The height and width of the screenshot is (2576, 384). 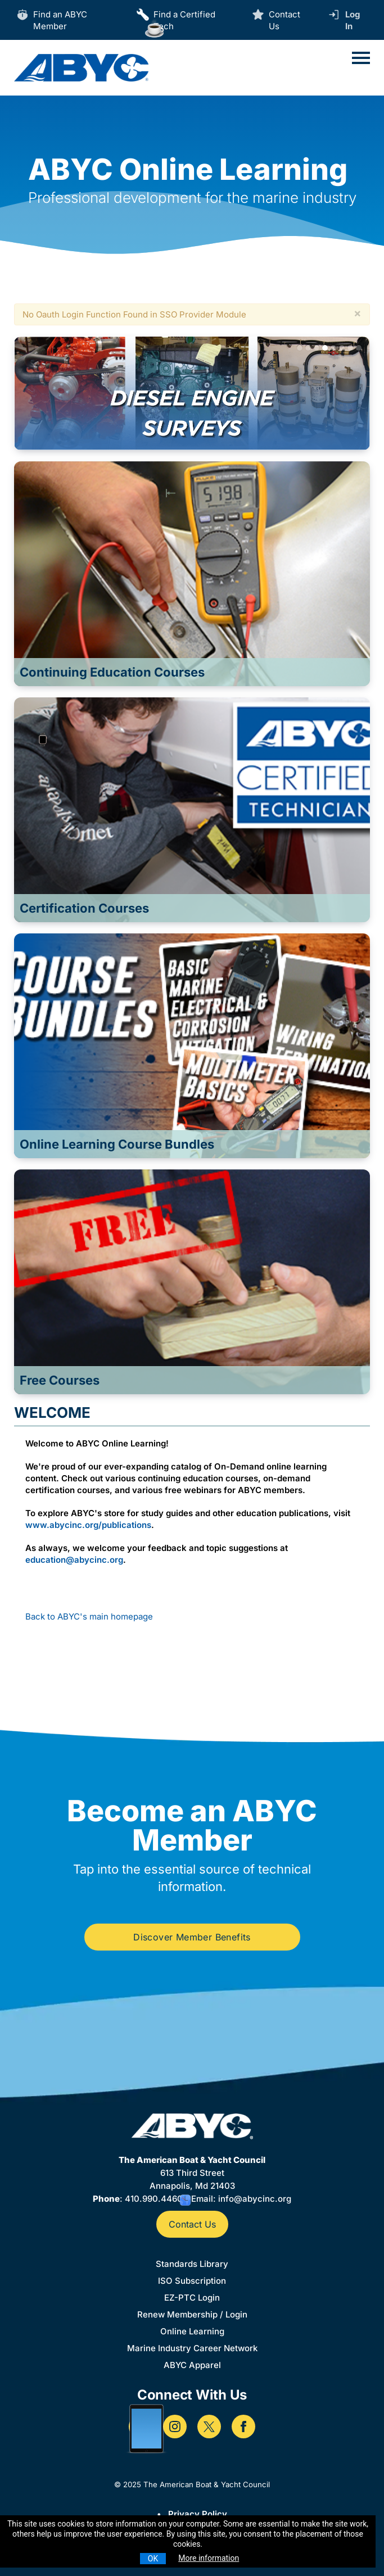 What do you see at coordinates (185, 2200) in the screenshot?
I see `configure network time protocol settings` at bounding box center [185, 2200].